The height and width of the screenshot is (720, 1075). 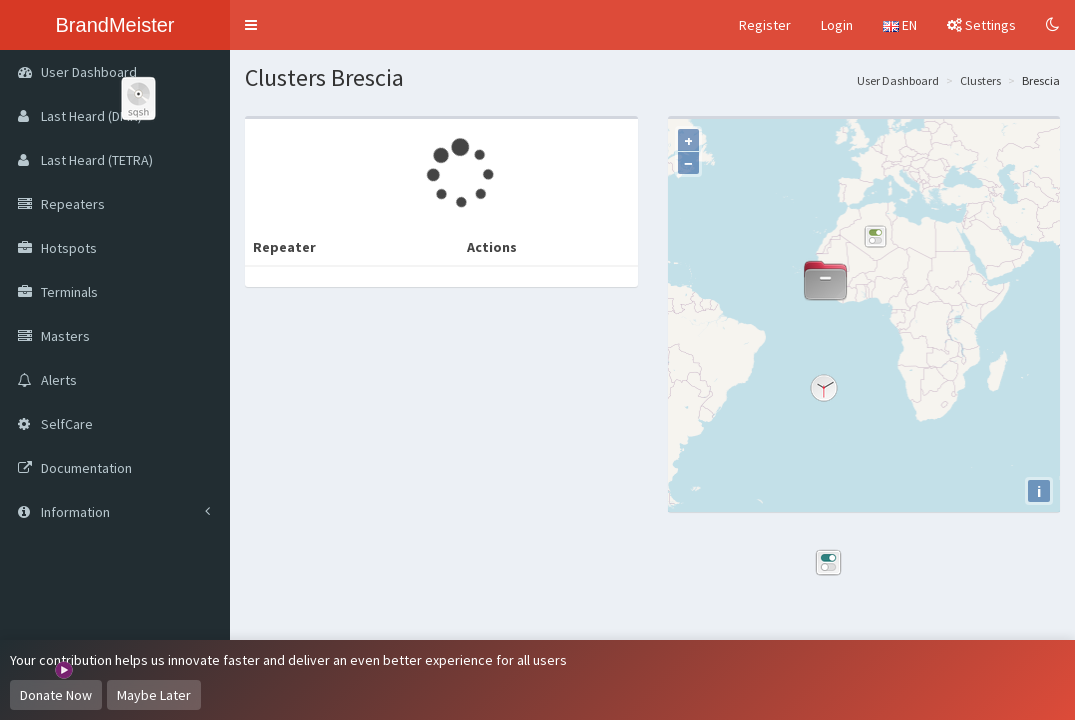 I want to click on indicates video content or media files, so click(x=64, y=670).